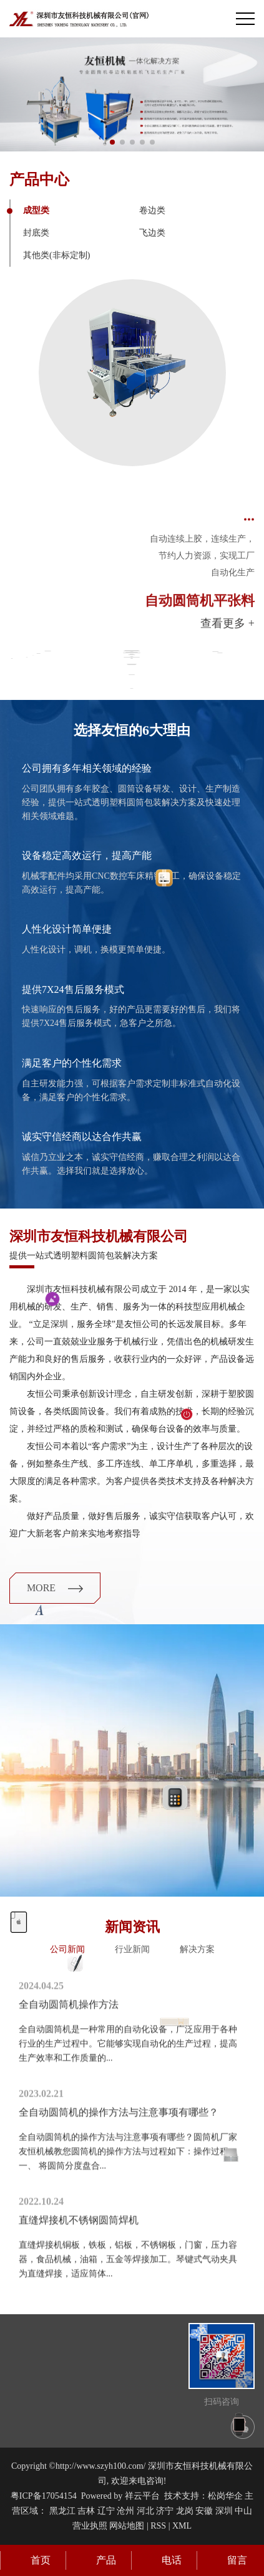 The height and width of the screenshot is (2576, 264). What do you see at coordinates (231, 2155) in the screenshot?
I see `access Xserve RAID storage device settings` at bounding box center [231, 2155].